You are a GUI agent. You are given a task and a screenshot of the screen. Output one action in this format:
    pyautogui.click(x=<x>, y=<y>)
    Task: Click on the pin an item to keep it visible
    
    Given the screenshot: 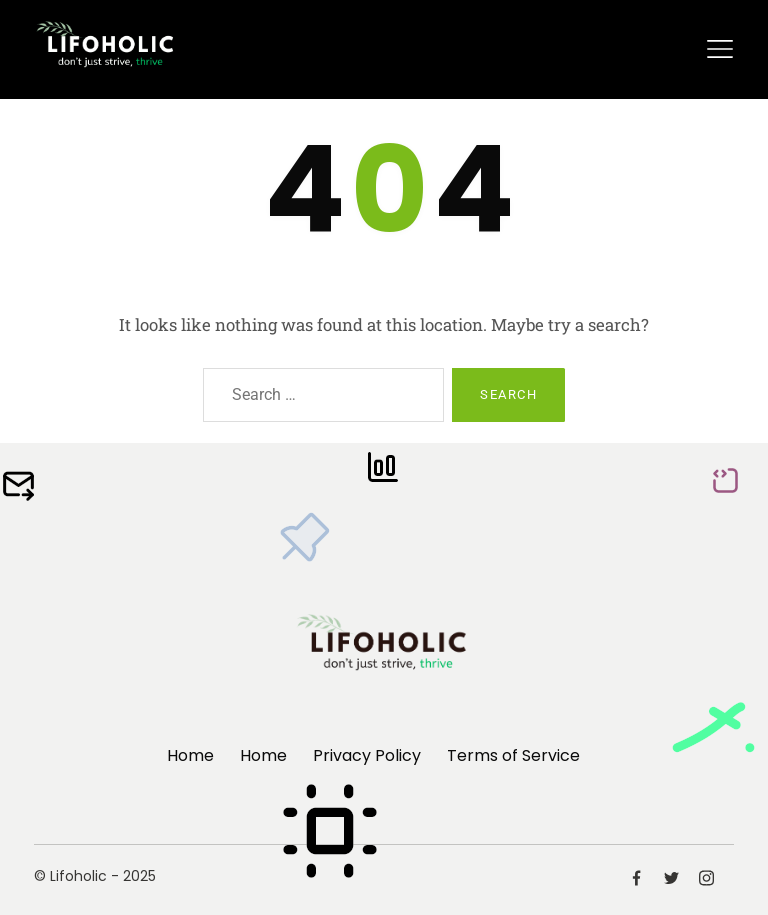 What is the action you would take?
    pyautogui.click(x=303, y=539)
    